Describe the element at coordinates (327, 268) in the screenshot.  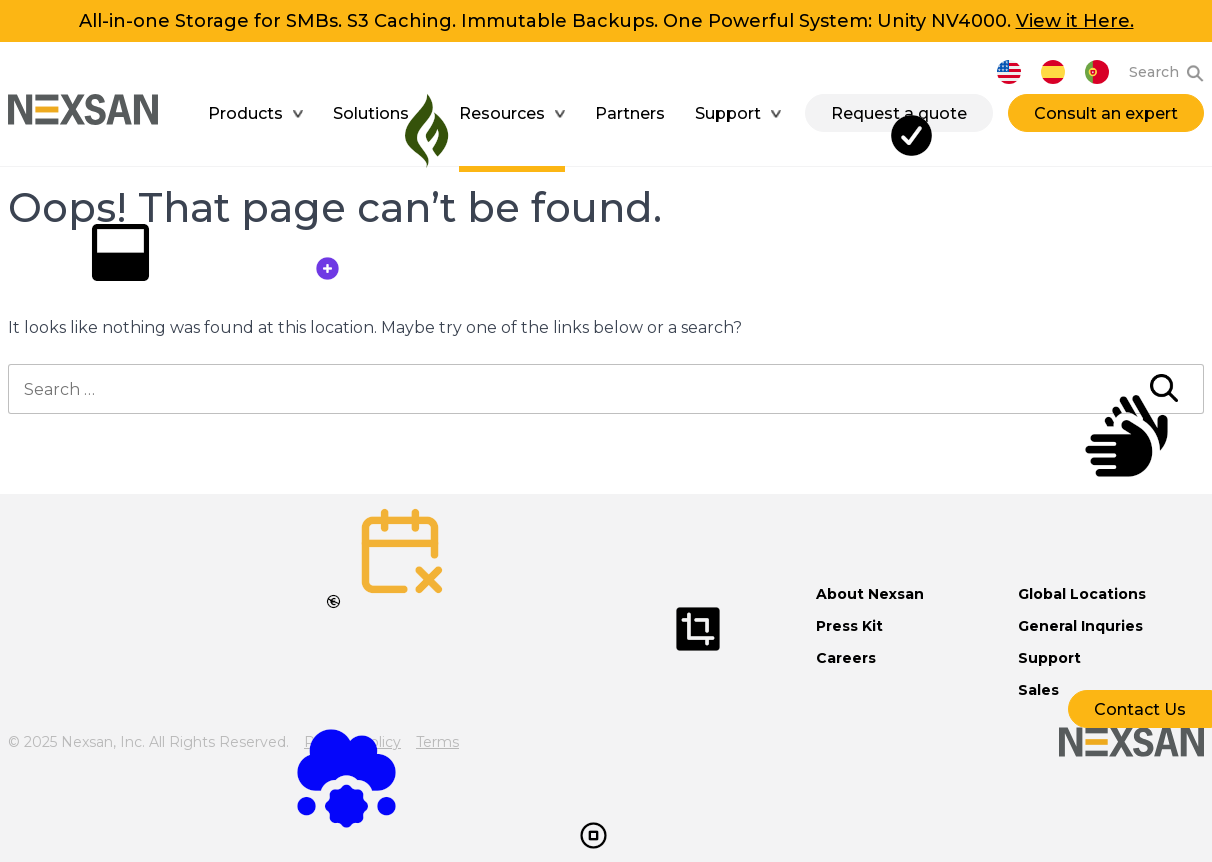
I see `add a new item` at that location.